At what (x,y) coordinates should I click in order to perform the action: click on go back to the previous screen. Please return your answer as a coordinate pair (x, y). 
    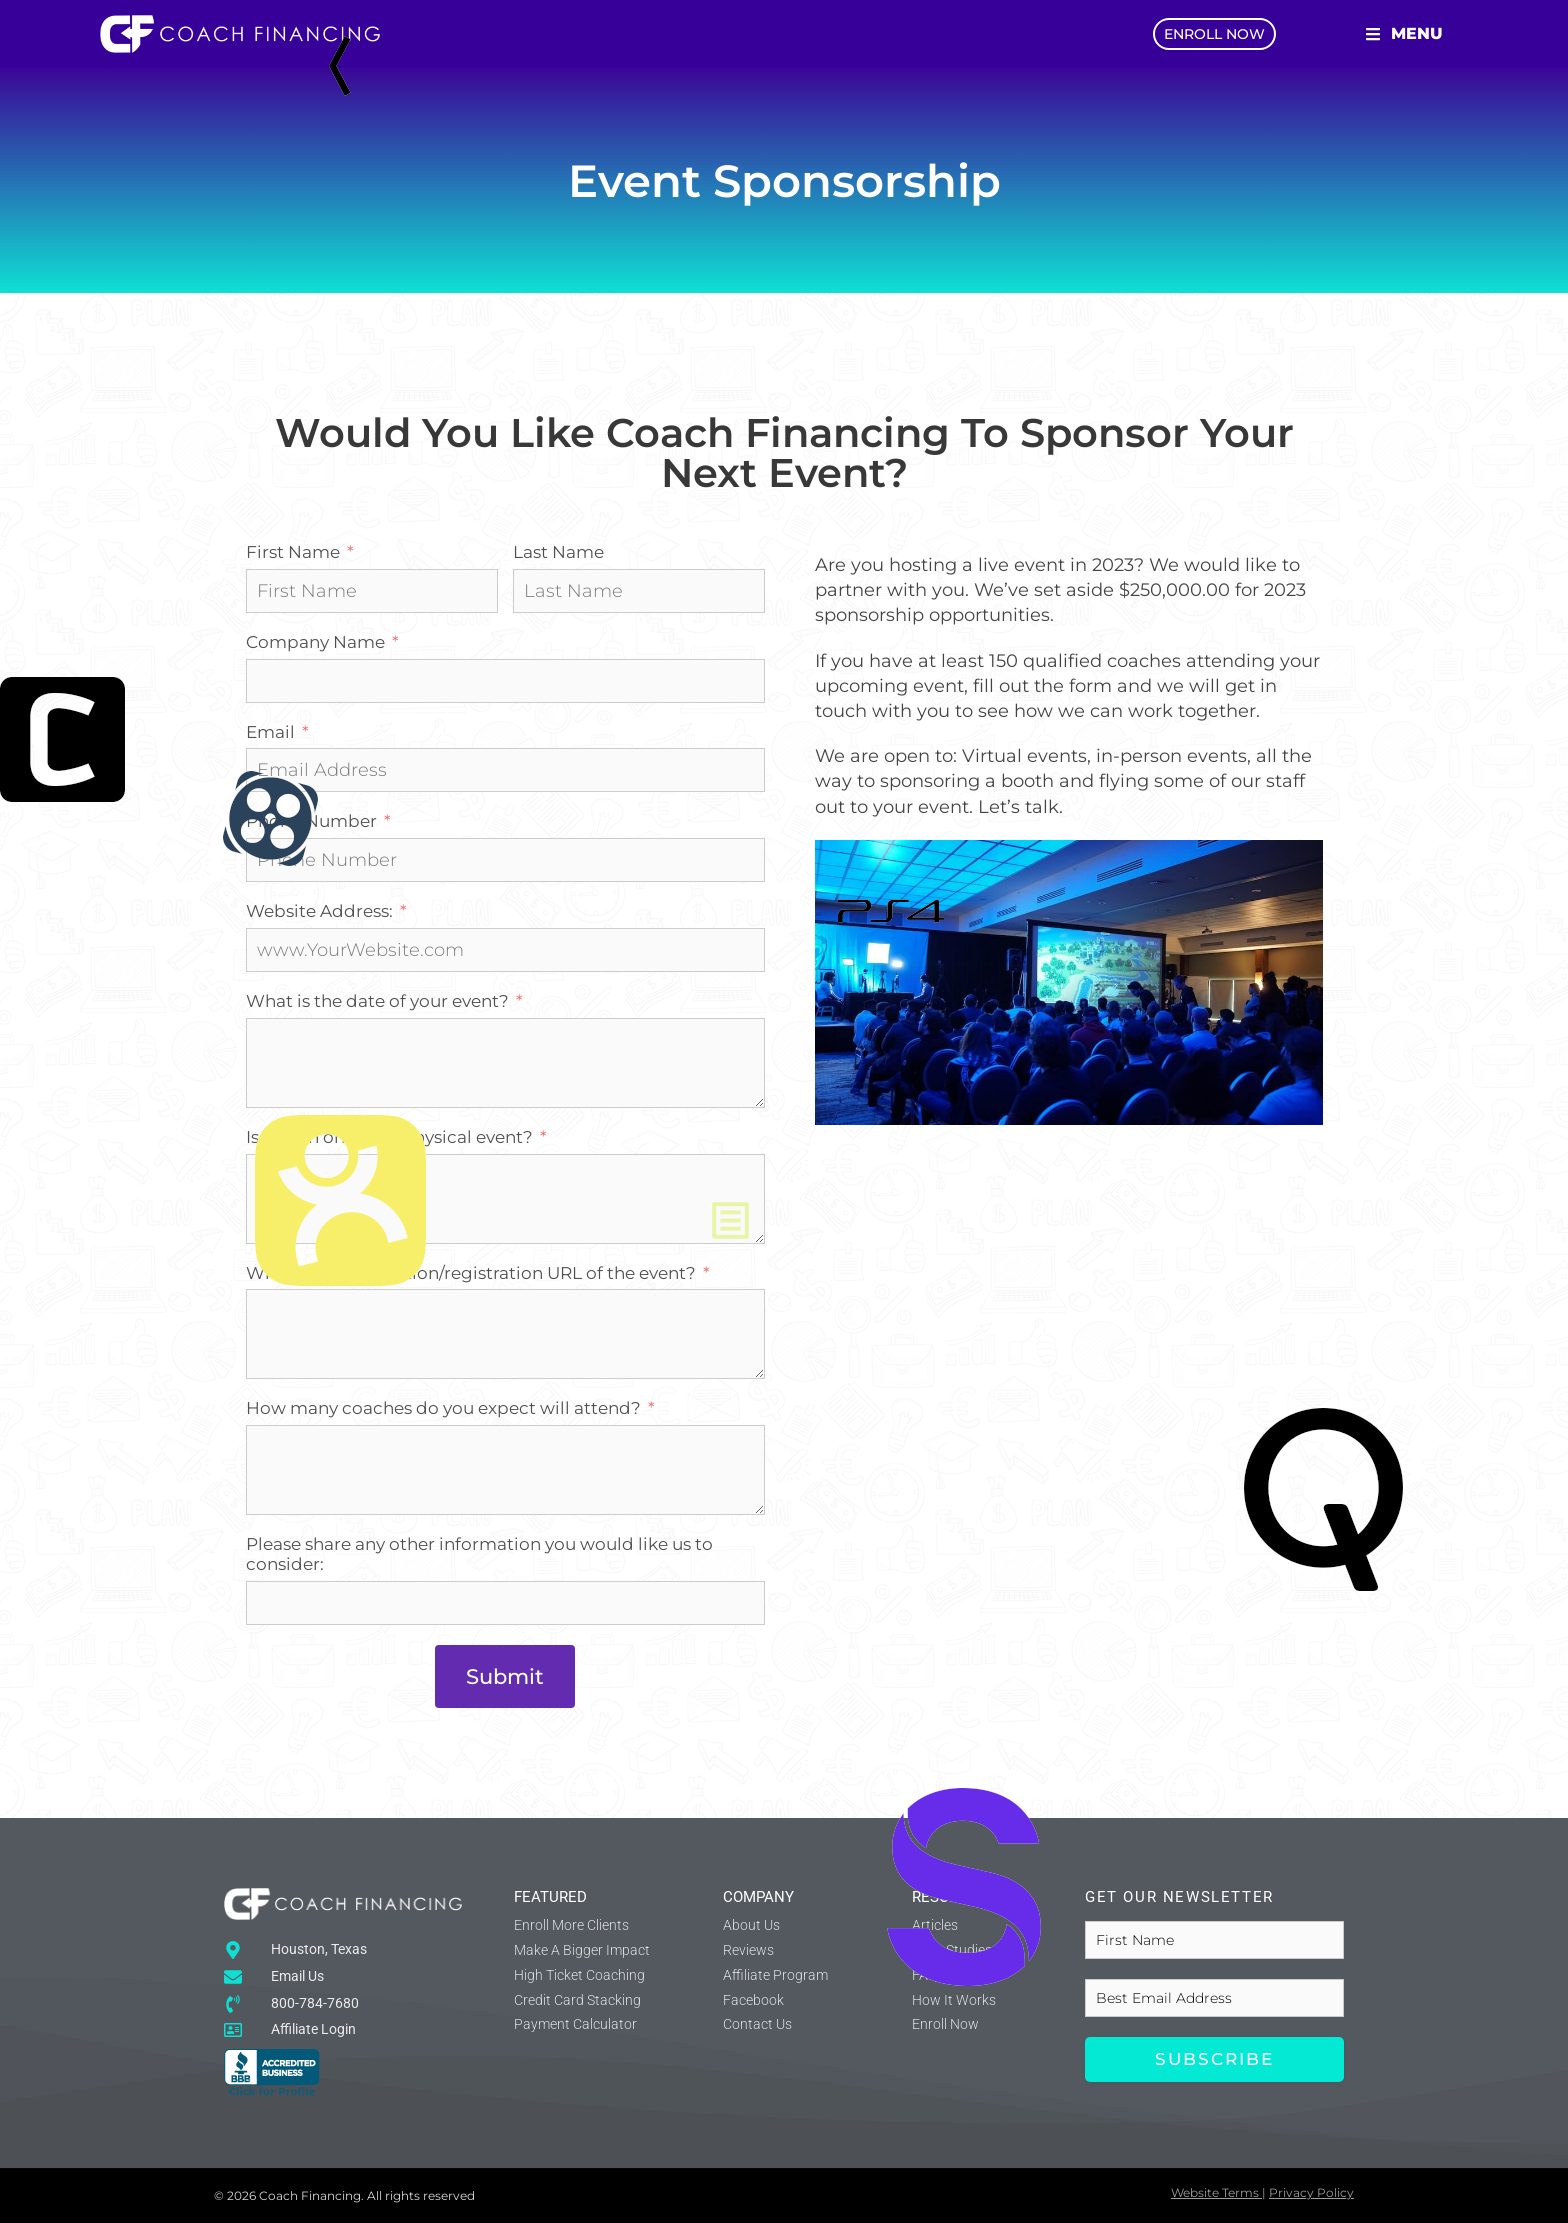
    Looking at the image, I should click on (341, 66).